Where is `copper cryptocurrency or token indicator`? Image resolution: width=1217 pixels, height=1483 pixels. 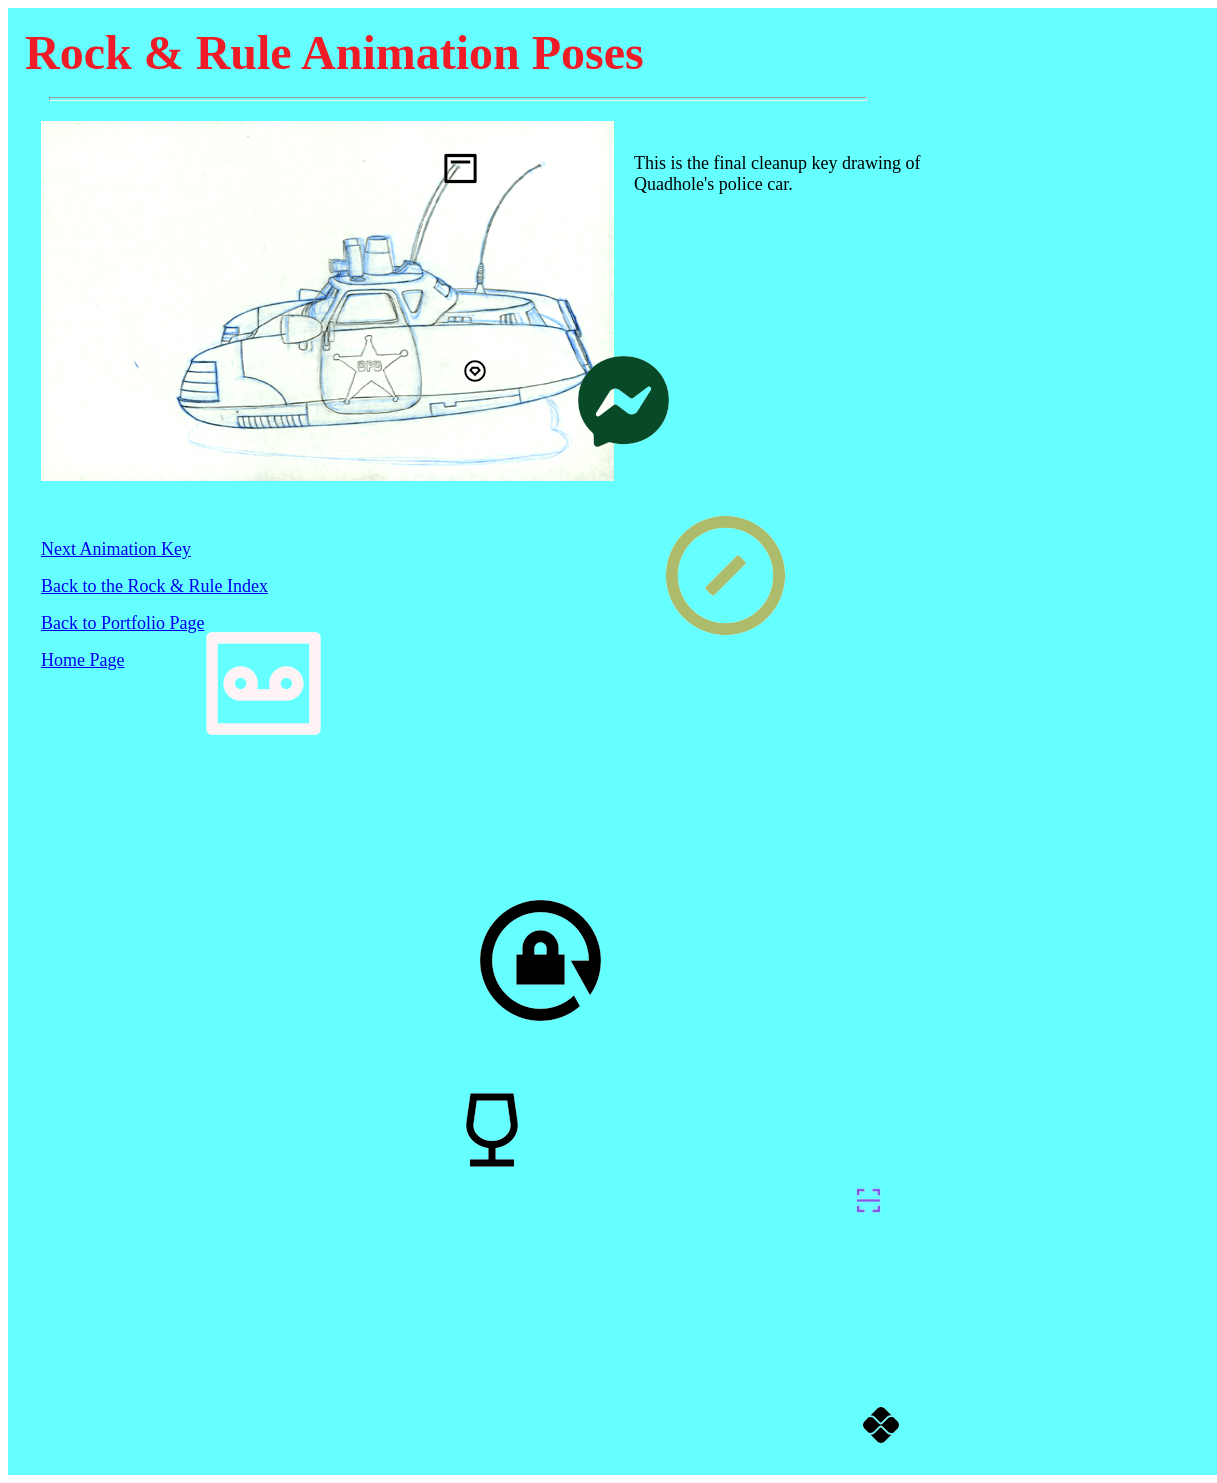
copper cryptocurrency or token indicator is located at coordinates (475, 371).